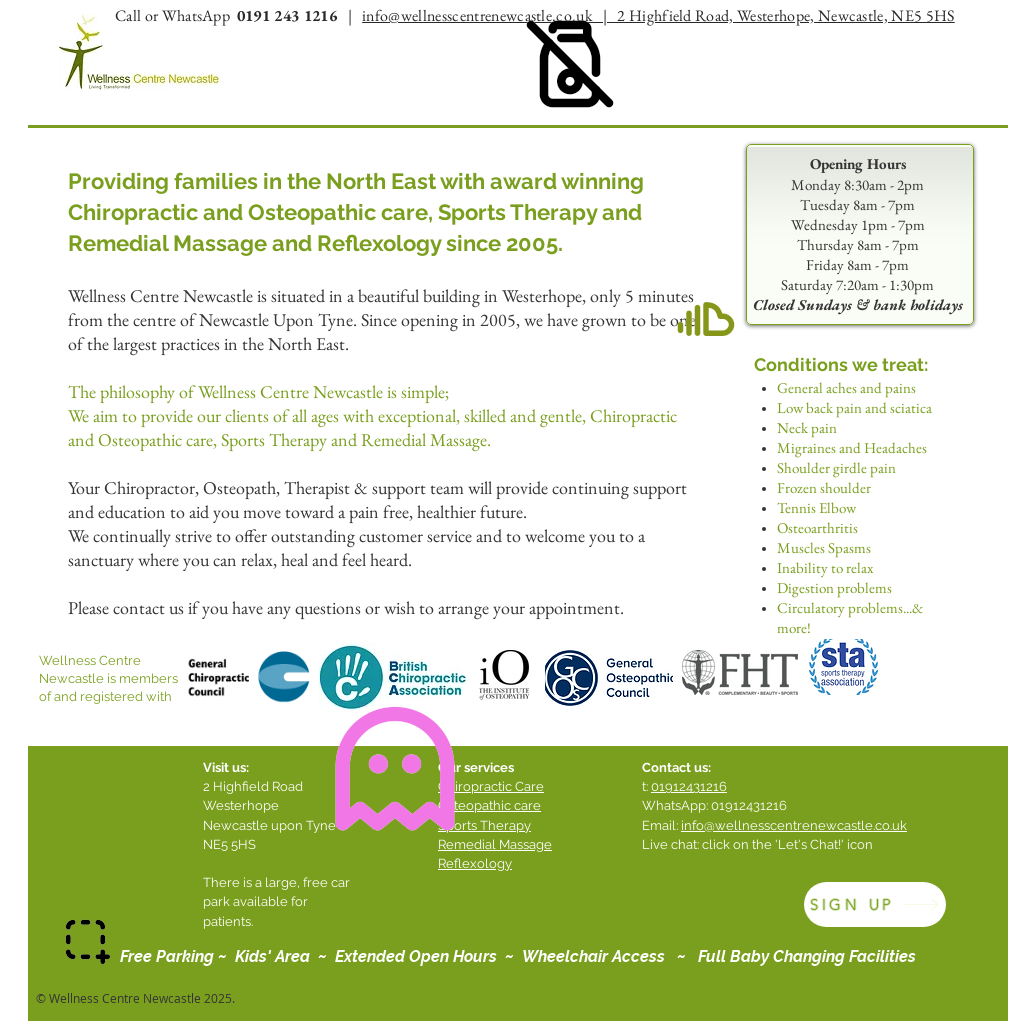  I want to click on enable ghost mode or incognito browsing, so click(395, 771).